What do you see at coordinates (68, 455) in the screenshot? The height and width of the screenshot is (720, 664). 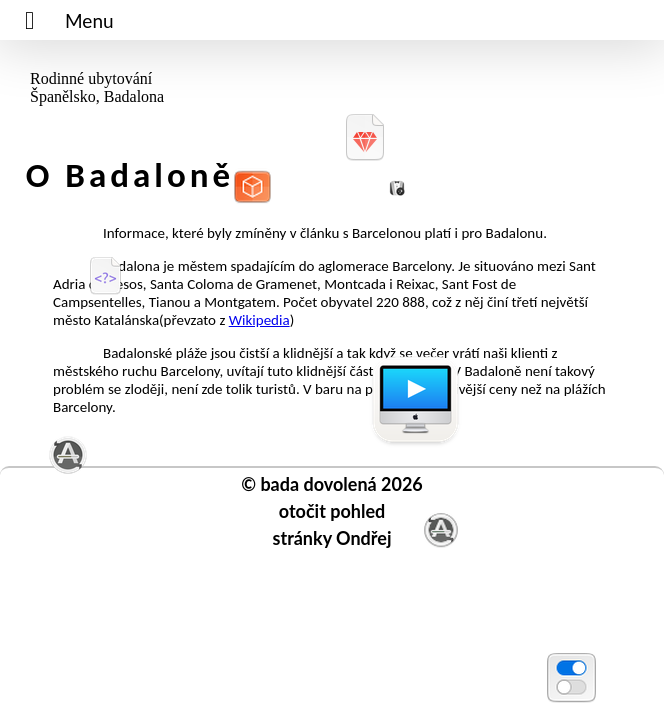 I see `check for available software updates` at bounding box center [68, 455].